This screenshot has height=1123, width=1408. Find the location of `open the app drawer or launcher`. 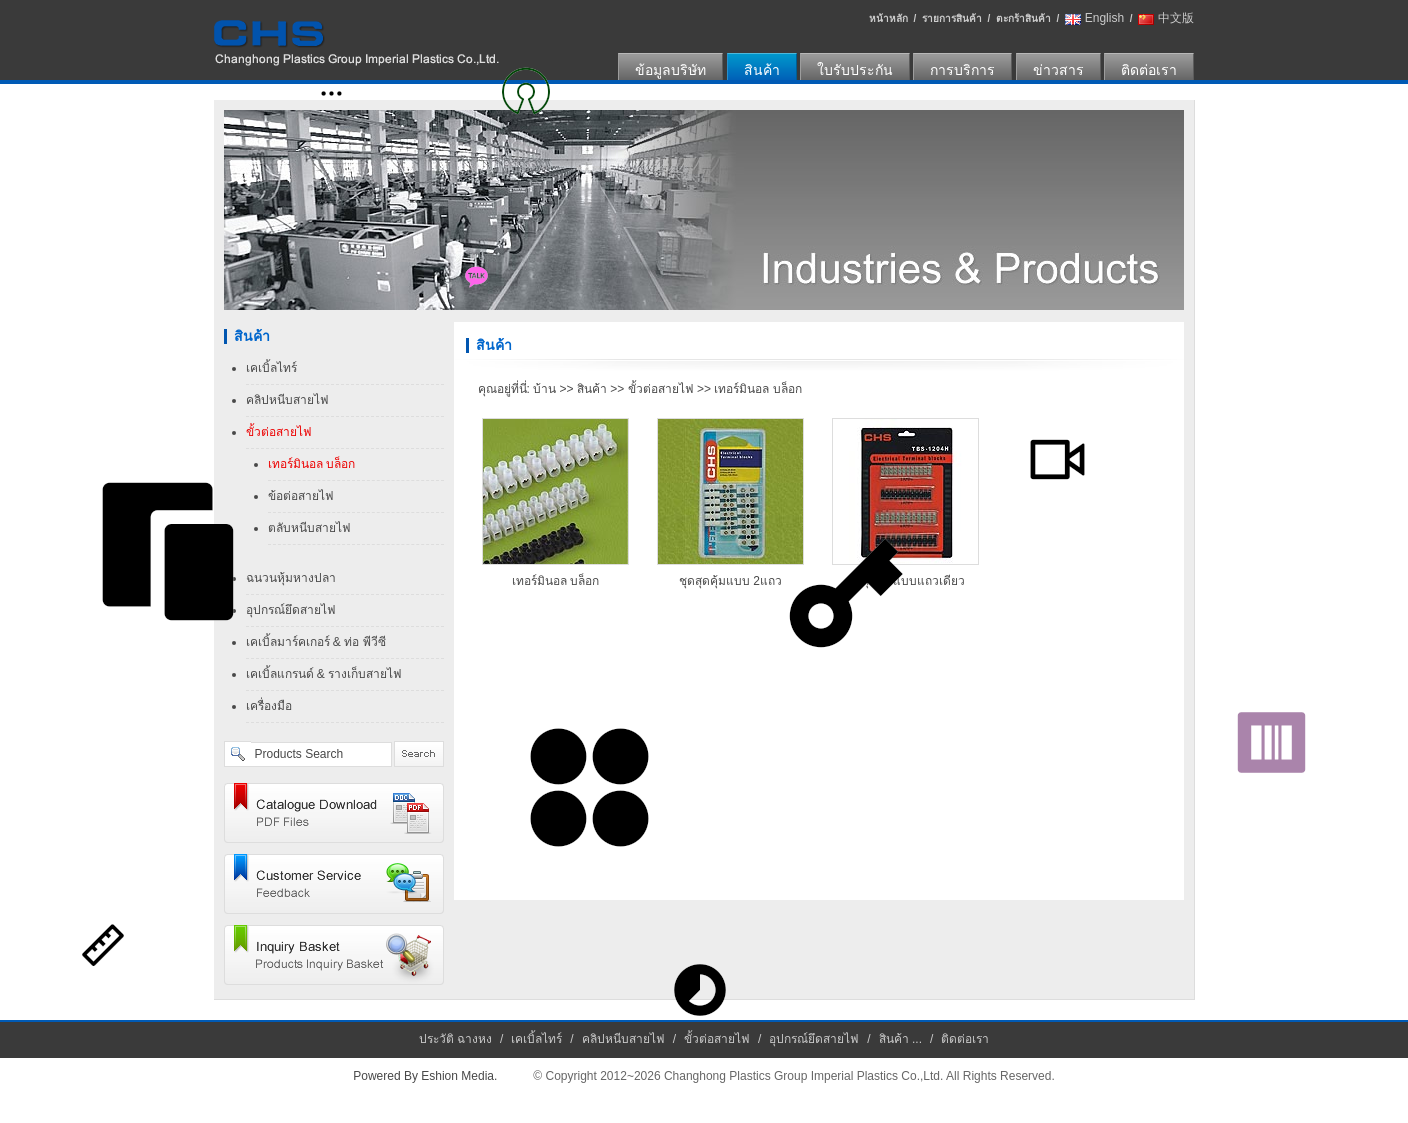

open the app drawer or launcher is located at coordinates (589, 787).